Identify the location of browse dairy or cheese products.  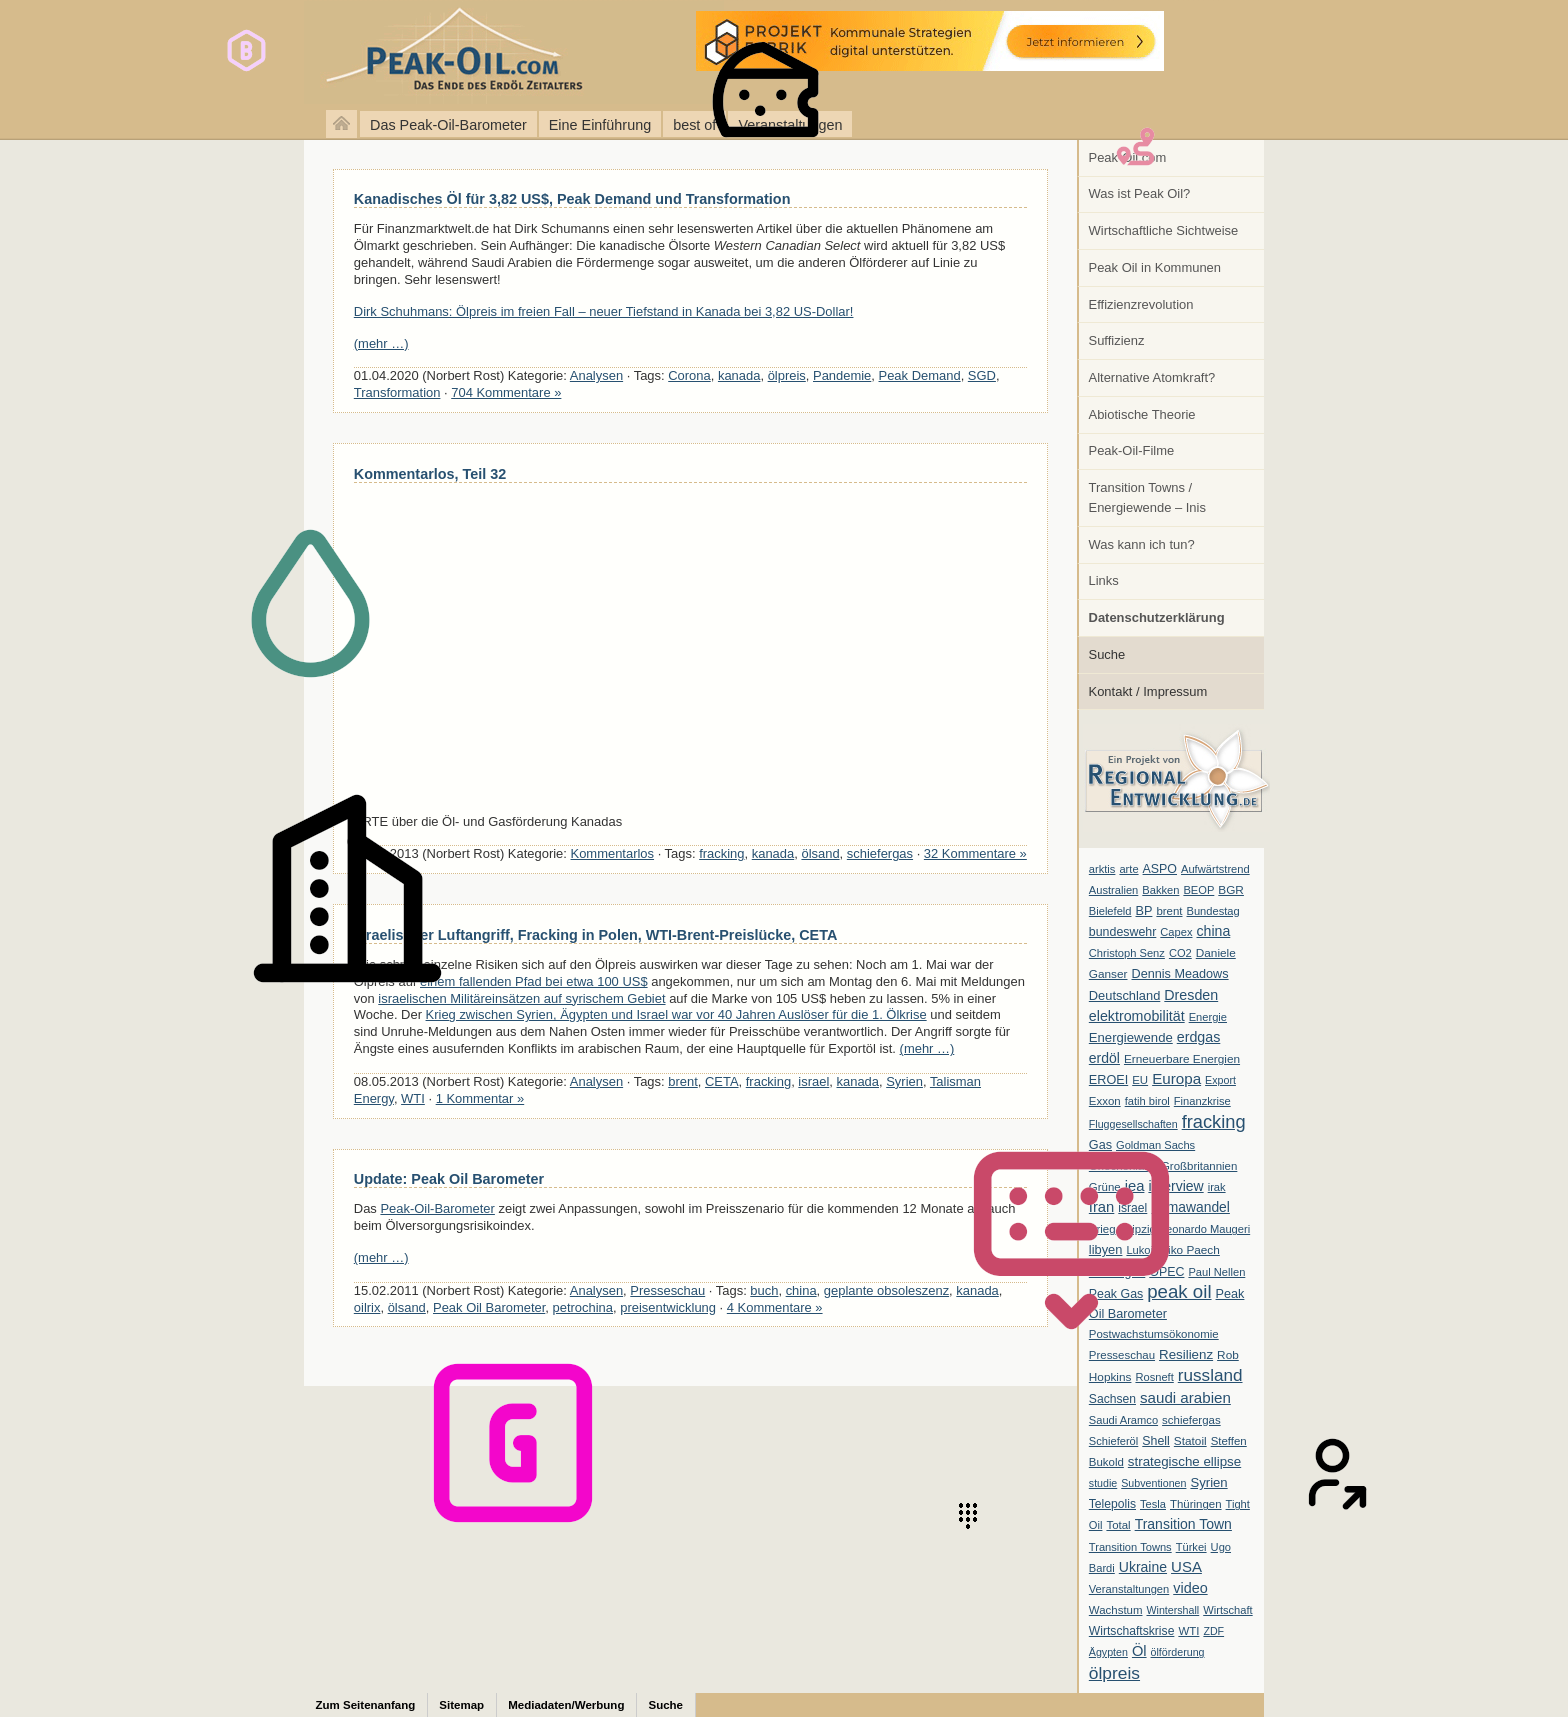
(765, 89).